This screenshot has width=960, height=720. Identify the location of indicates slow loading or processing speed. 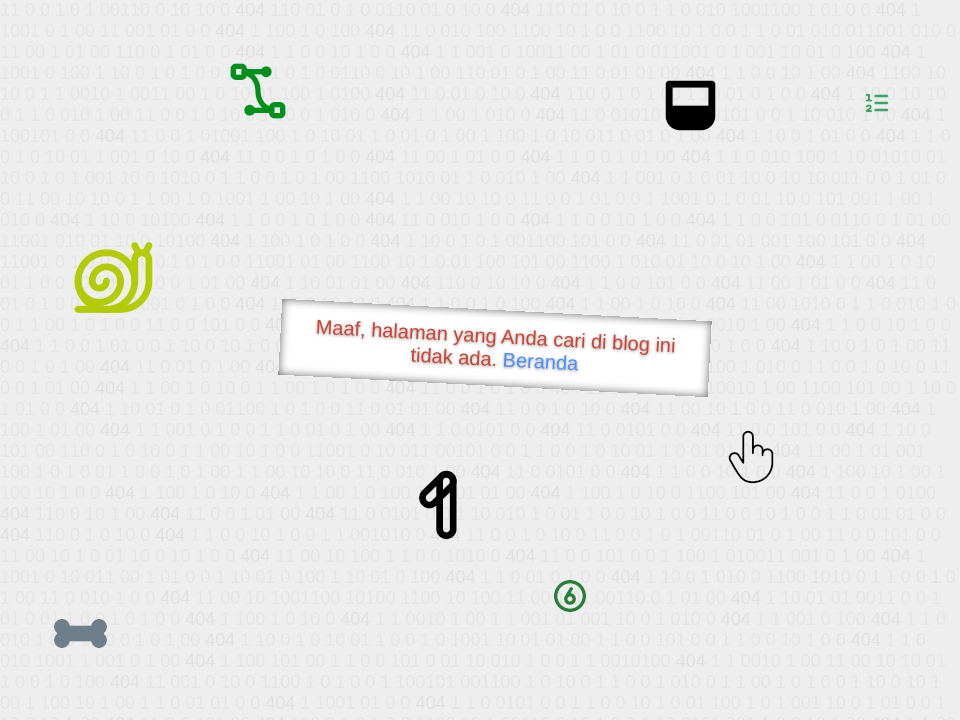
(113, 277).